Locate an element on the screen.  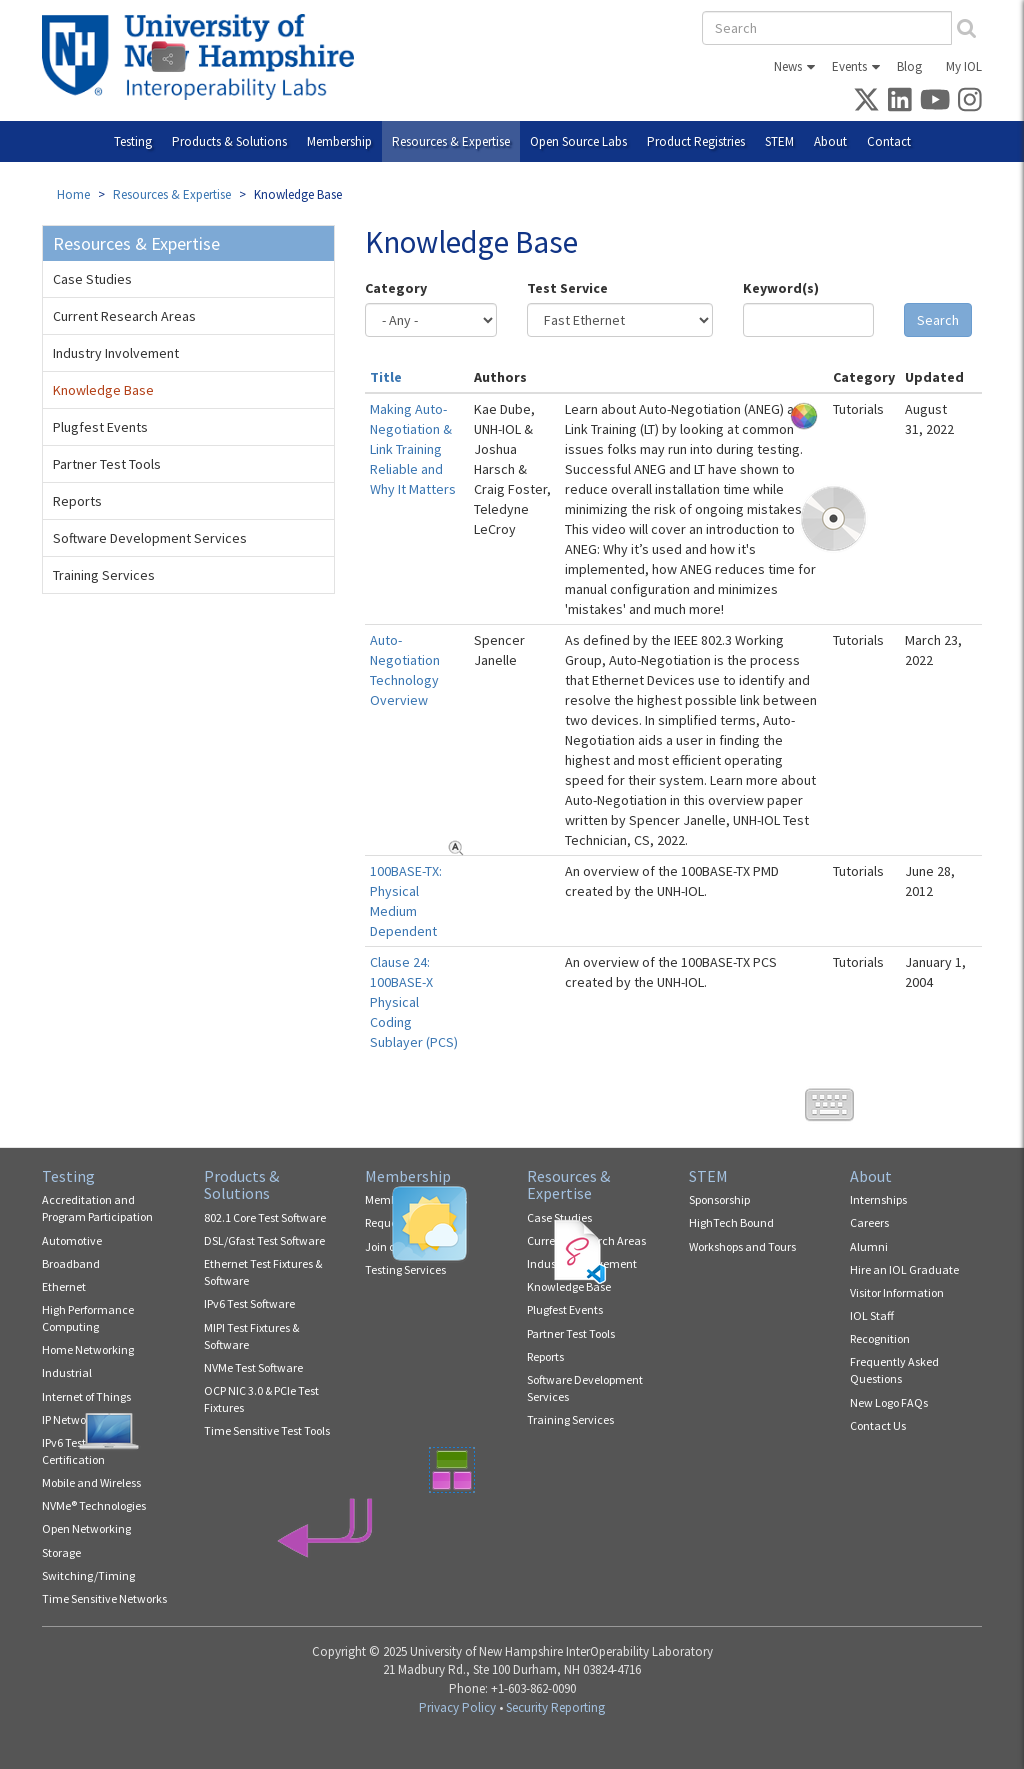
access cd/dvd drive or optical media is located at coordinates (833, 518).